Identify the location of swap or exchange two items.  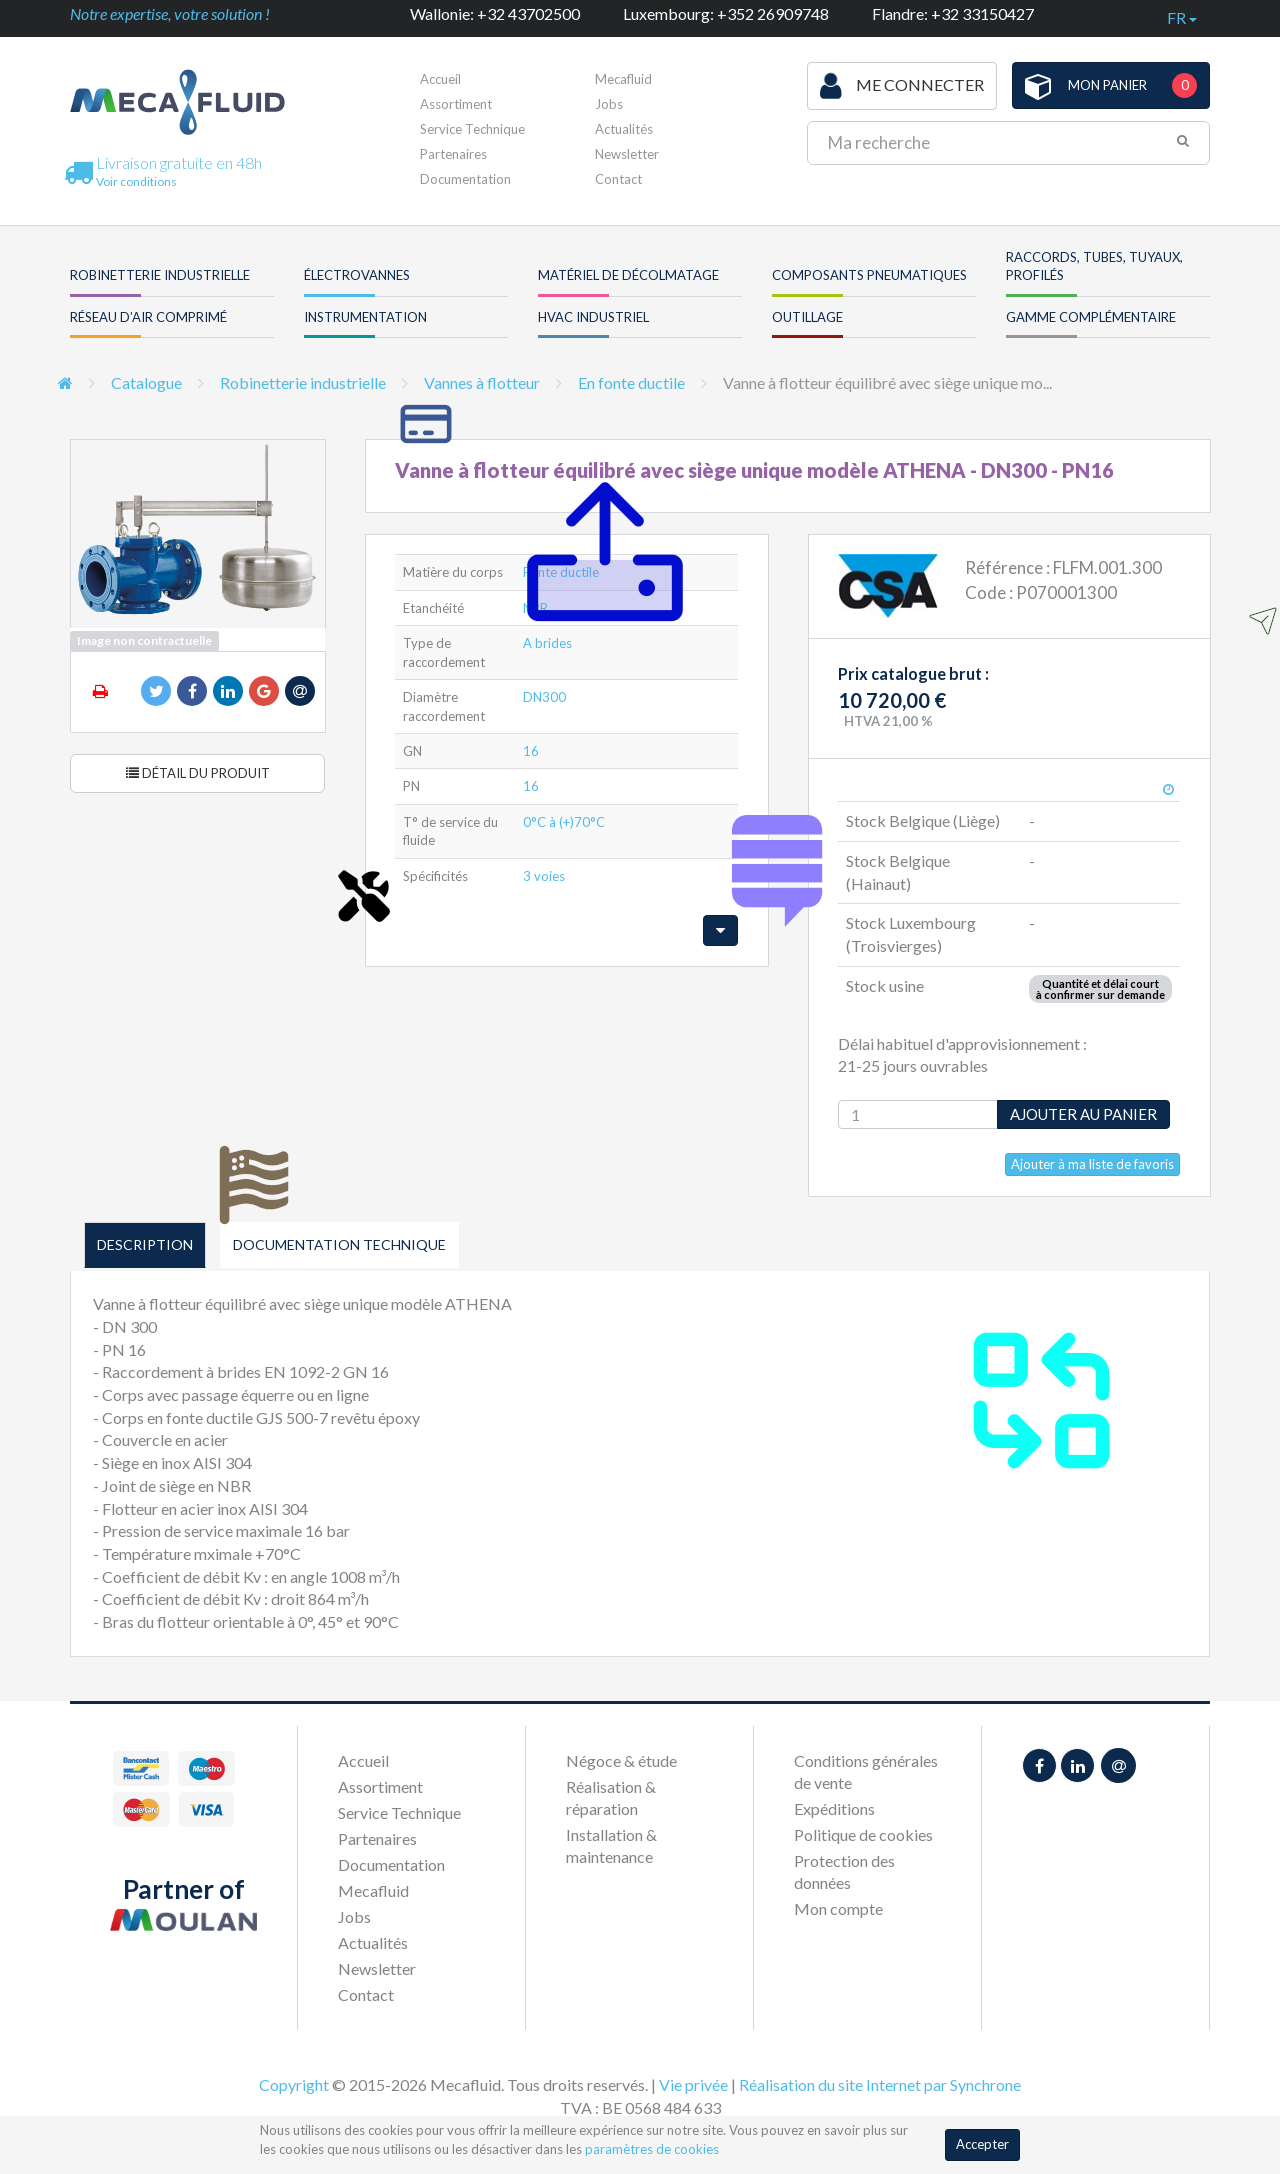
(1041, 1400).